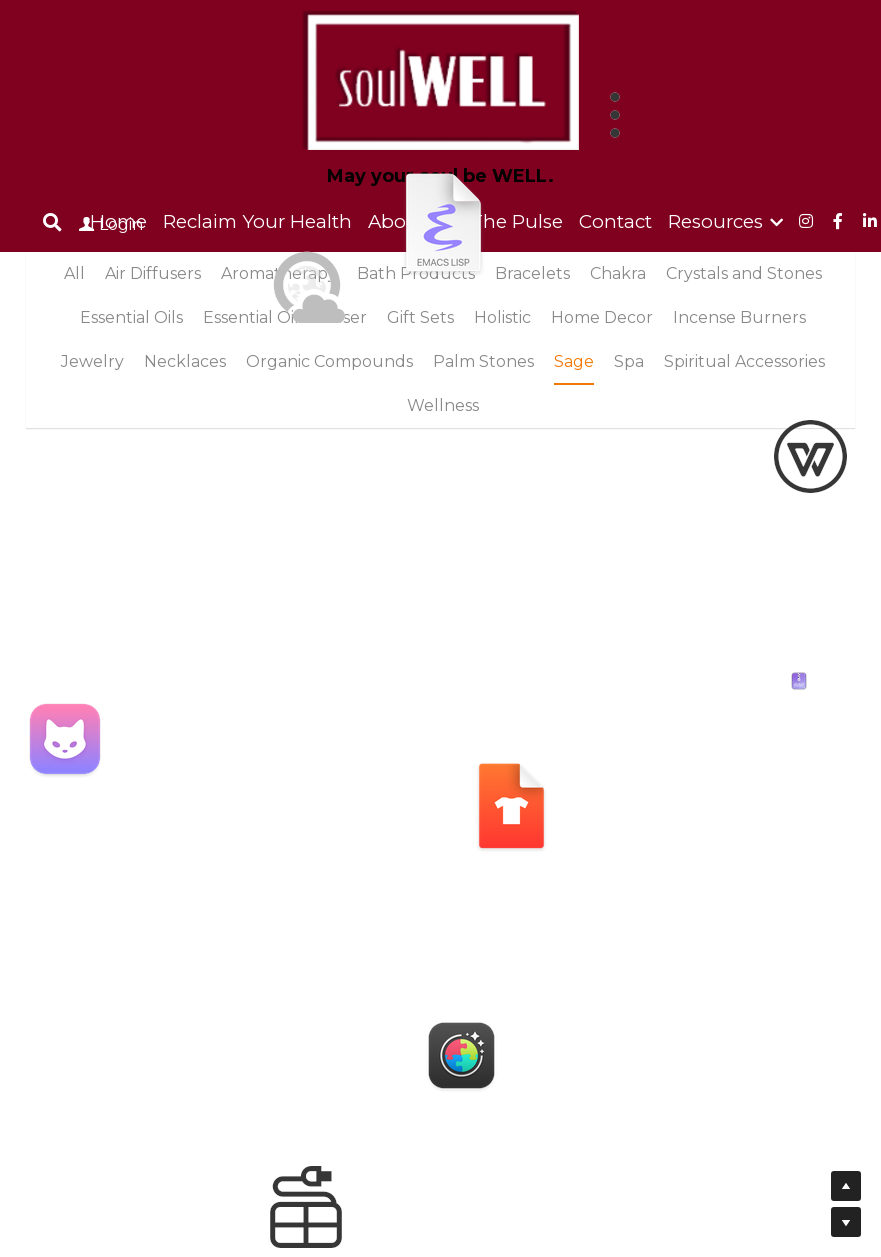  What do you see at coordinates (810, 456) in the screenshot?
I see `open wps office application` at bounding box center [810, 456].